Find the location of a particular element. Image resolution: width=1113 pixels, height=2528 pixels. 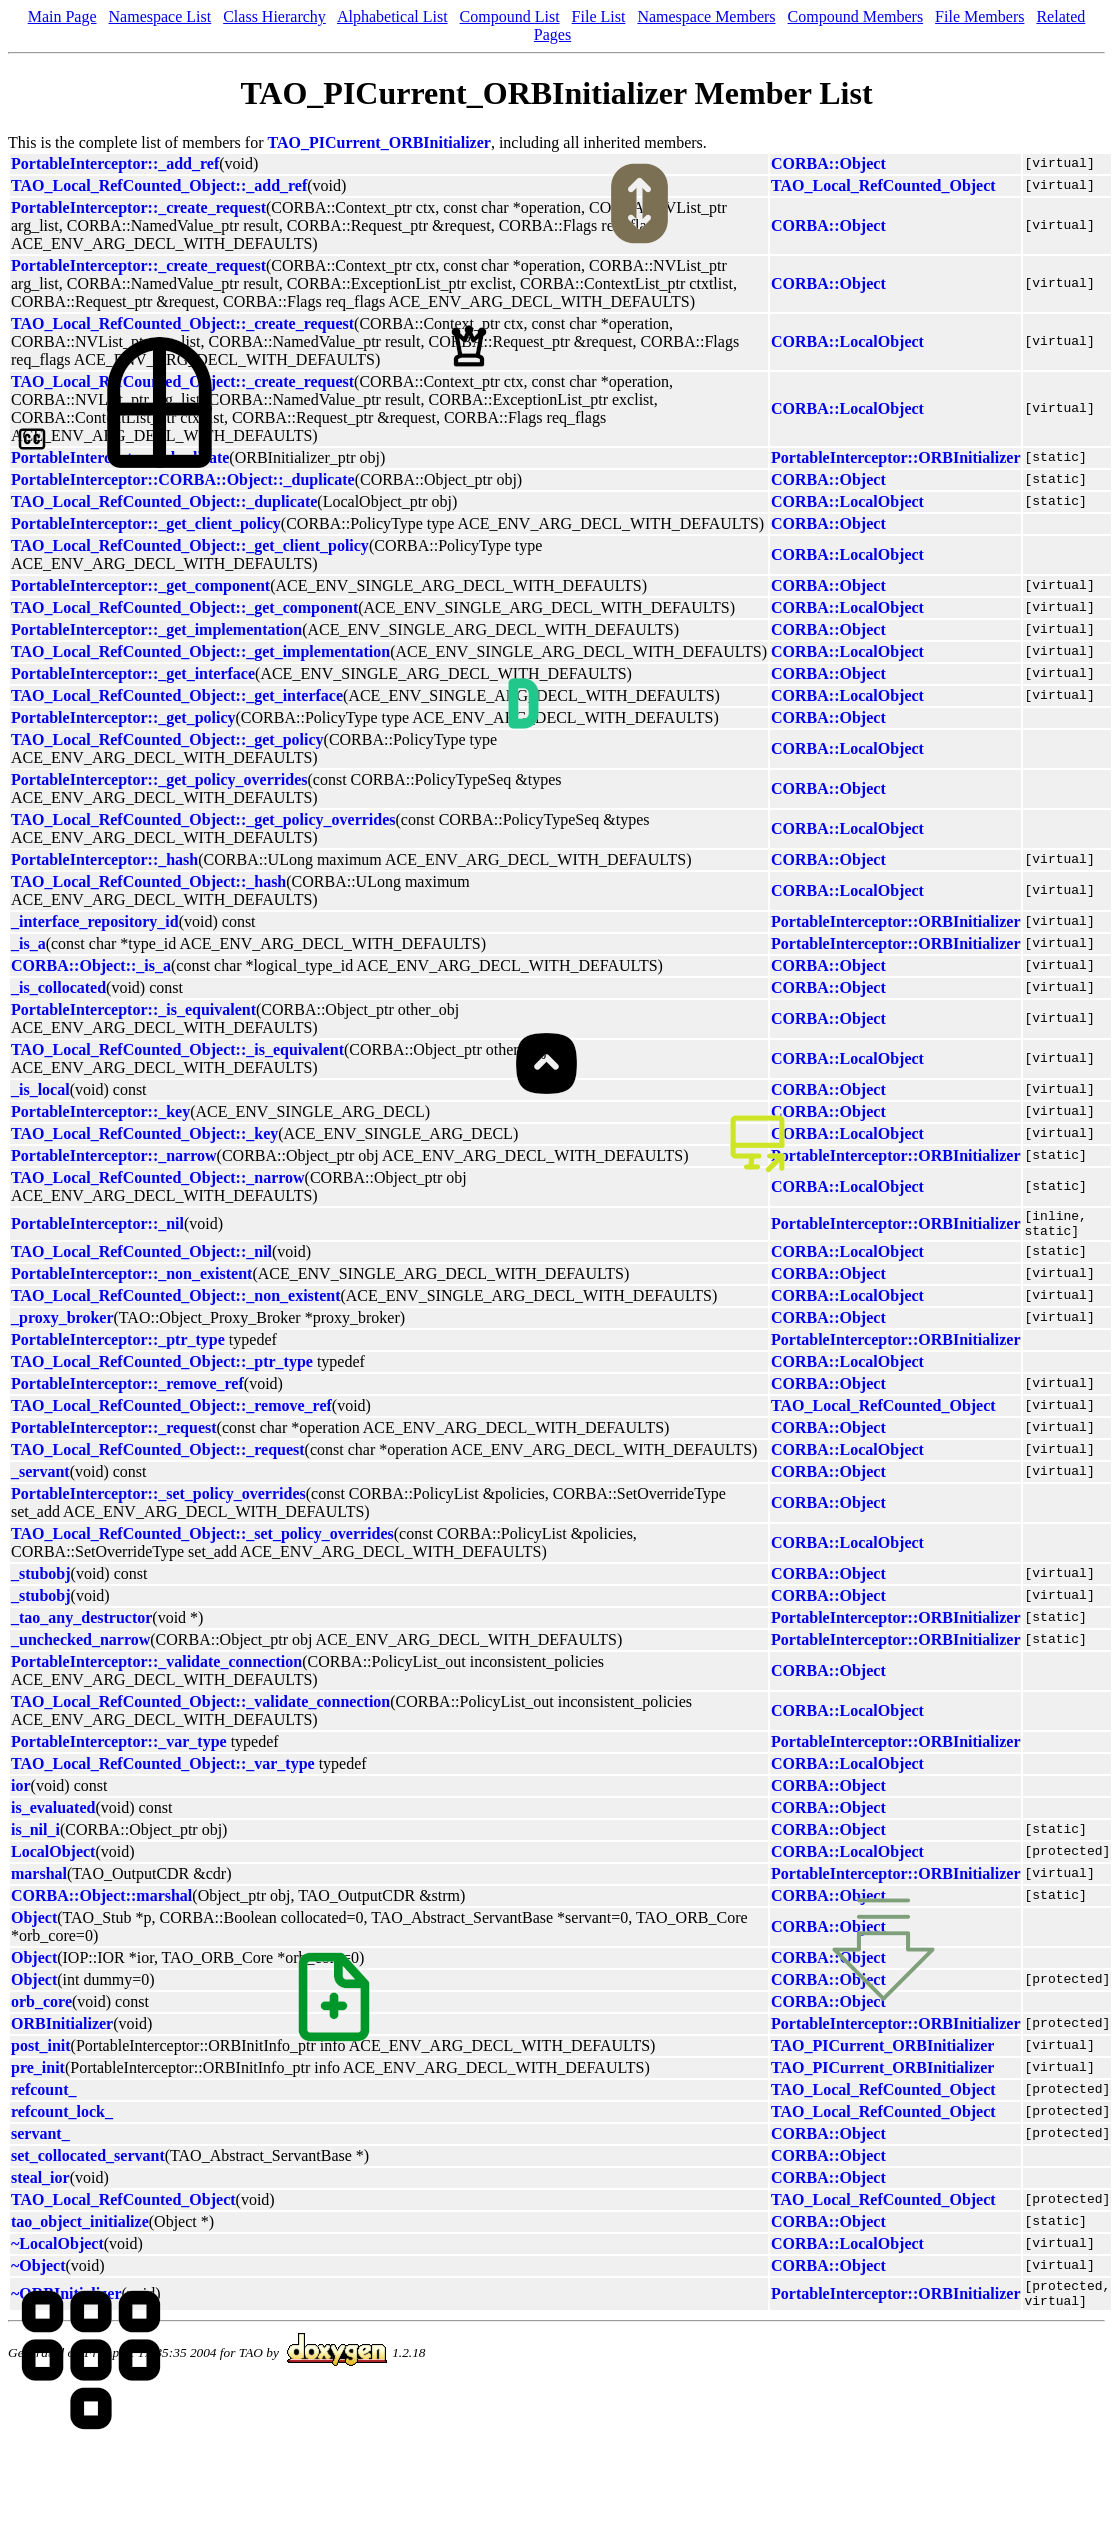

scroll to top of page is located at coordinates (546, 1063).